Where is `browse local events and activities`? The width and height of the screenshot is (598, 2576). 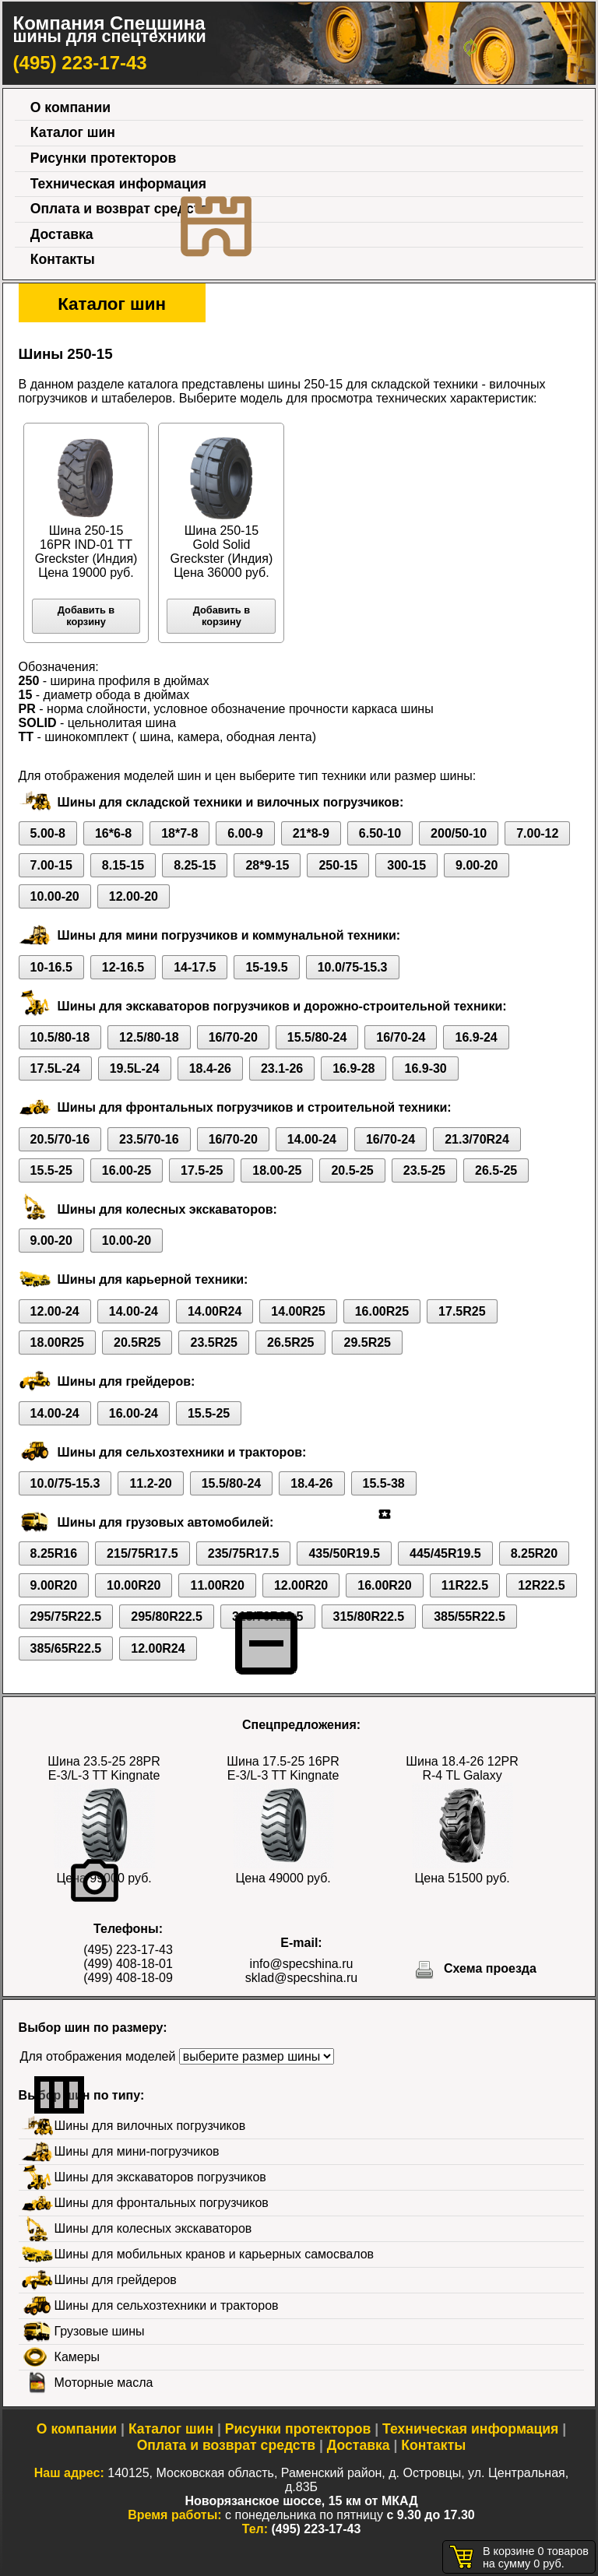 browse local events and activities is located at coordinates (385, 1514).